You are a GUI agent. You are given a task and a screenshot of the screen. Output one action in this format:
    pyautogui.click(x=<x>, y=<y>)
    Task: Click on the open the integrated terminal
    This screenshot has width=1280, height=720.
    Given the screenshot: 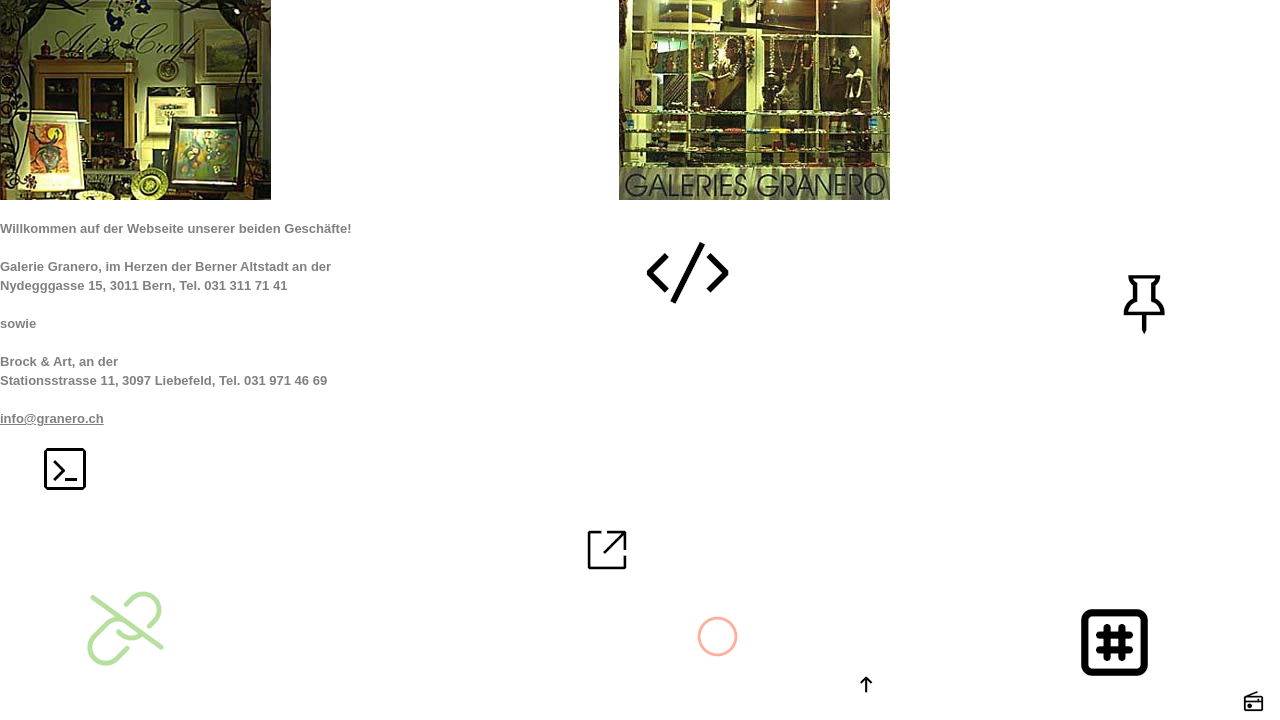 What is the action you would take?
    pyautogui.click(x=65, y=469)
    